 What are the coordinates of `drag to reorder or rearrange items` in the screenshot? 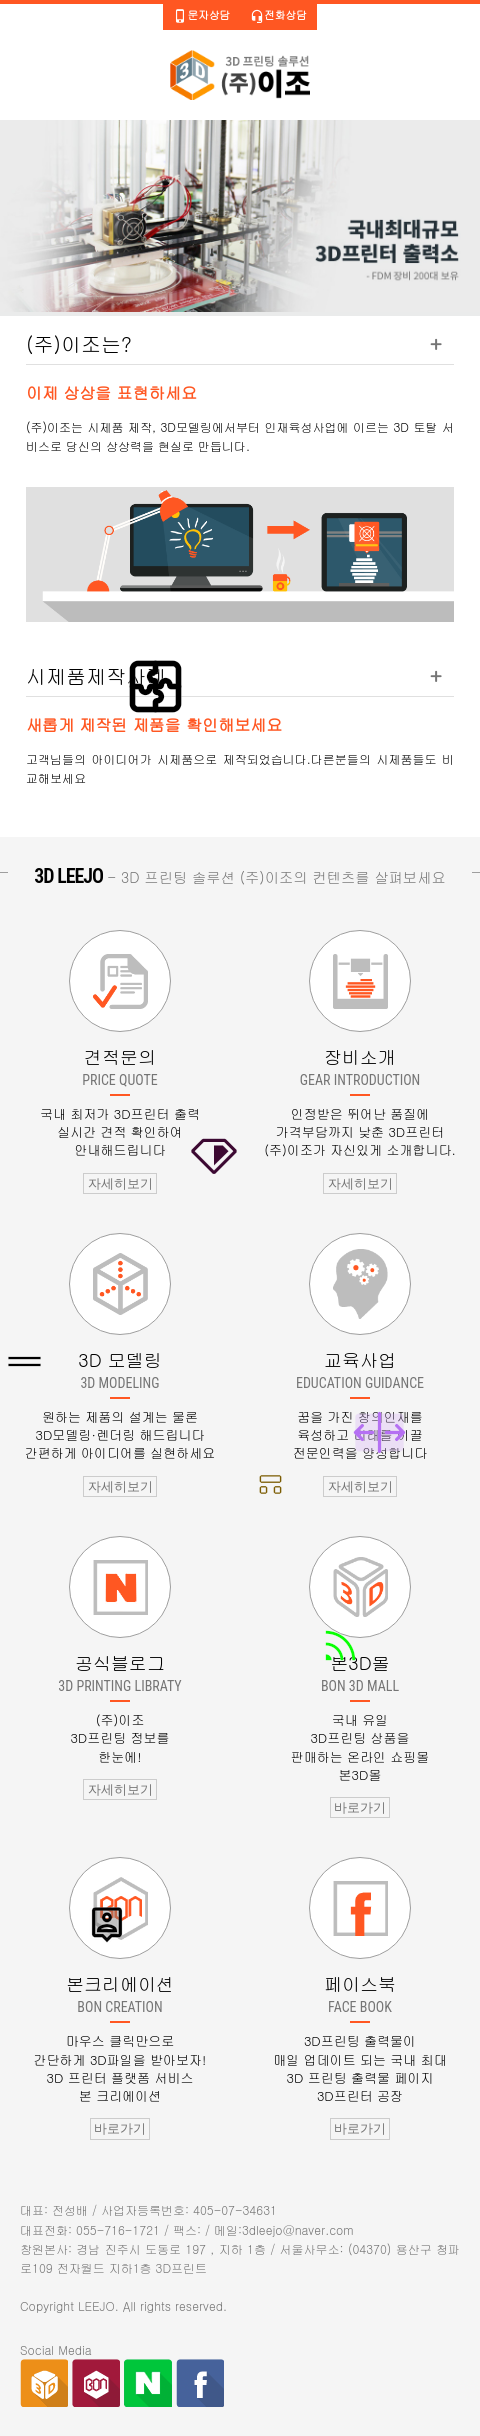 It's located at (24, 1361).